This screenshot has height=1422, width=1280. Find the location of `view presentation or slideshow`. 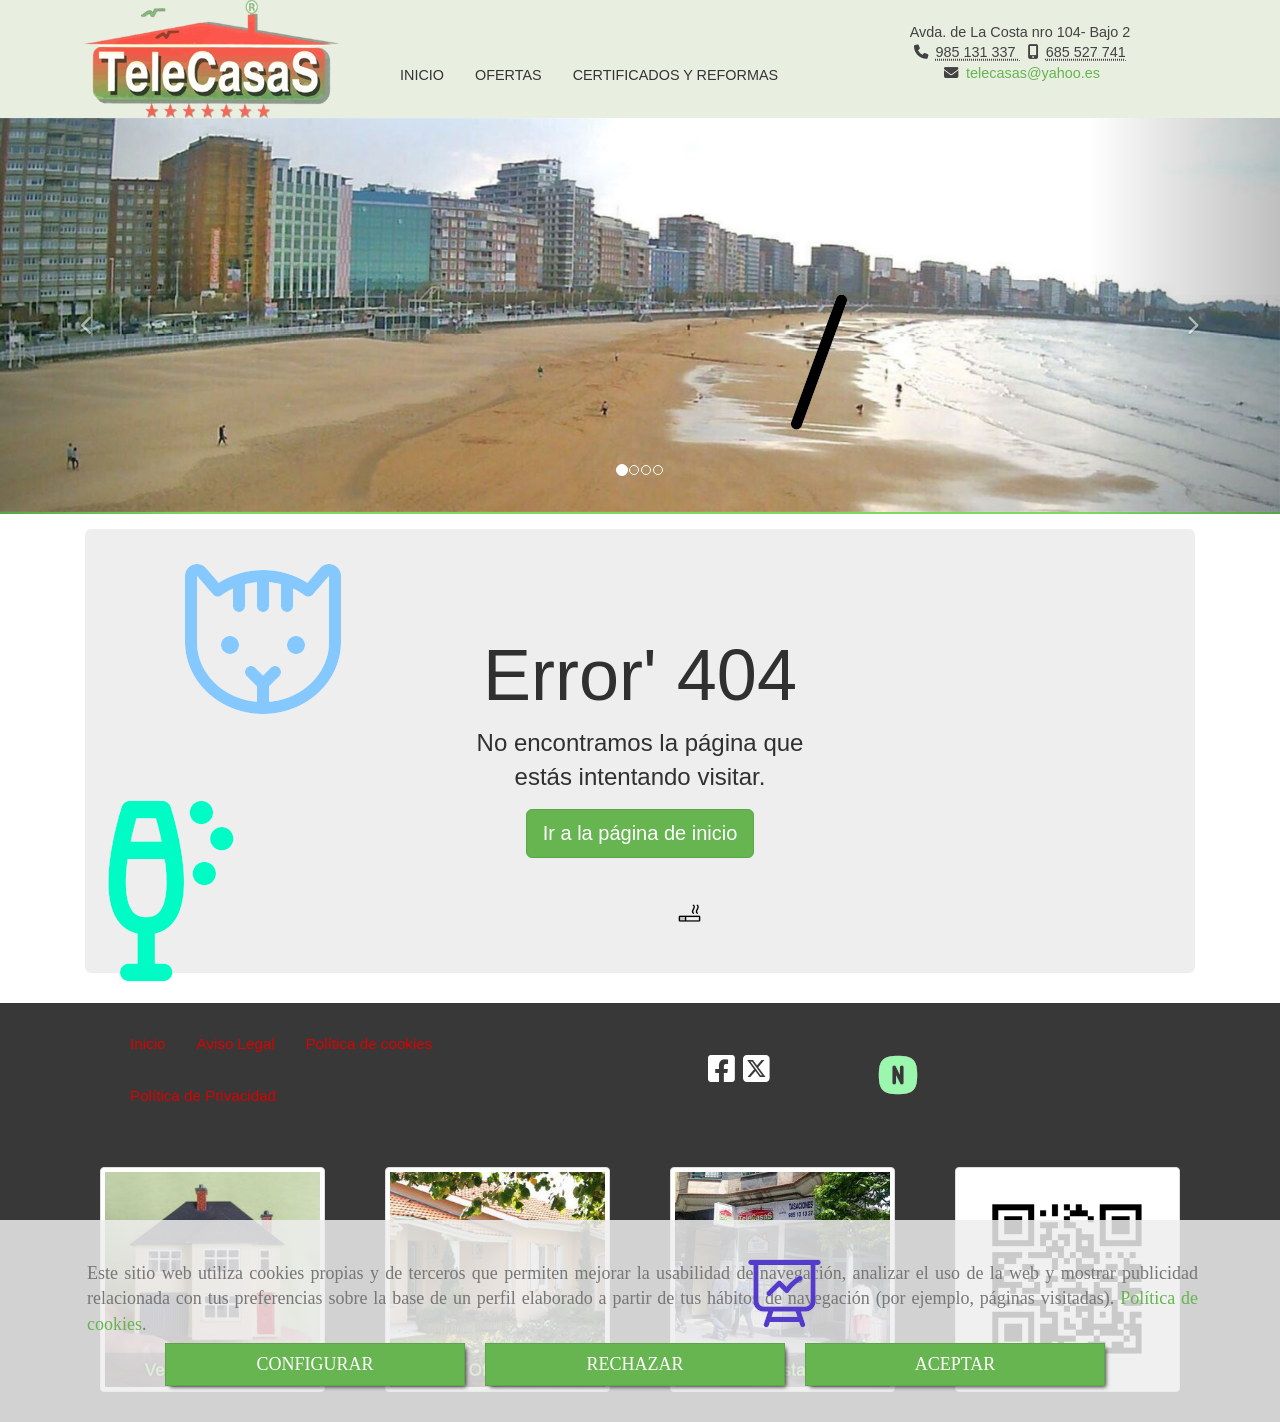

view presentation or slideshow is located at coordinates (784, 1293).